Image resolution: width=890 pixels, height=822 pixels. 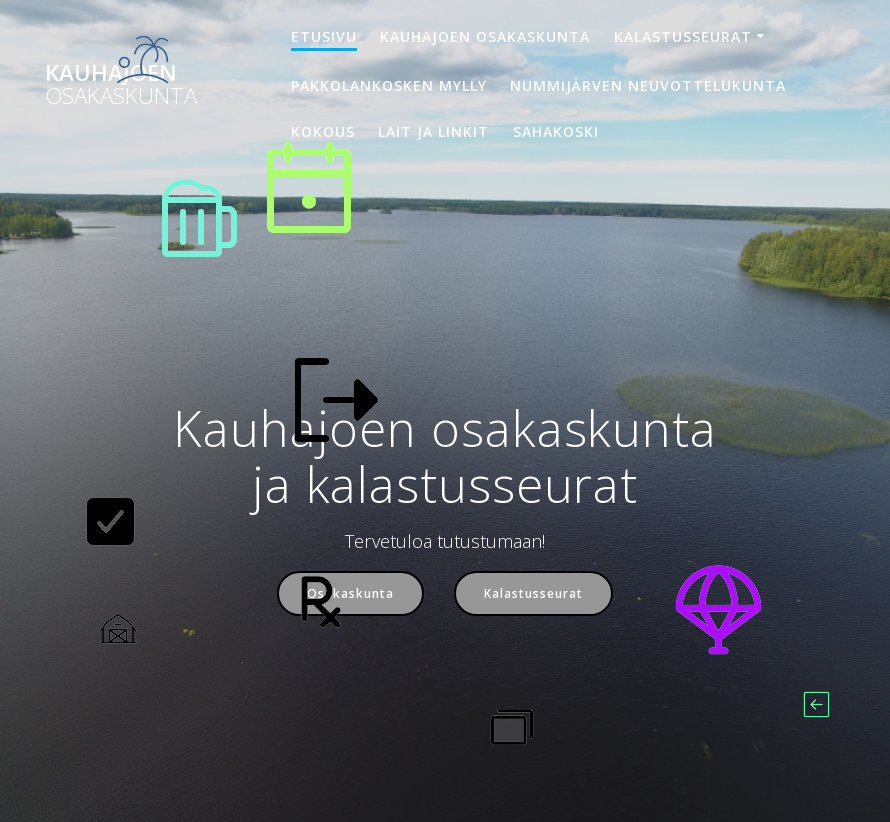 What do you see at coordinates (195, 221) in the screenshot?
I see `browse nearby bars or breweries` at bounding box center [195, 221].